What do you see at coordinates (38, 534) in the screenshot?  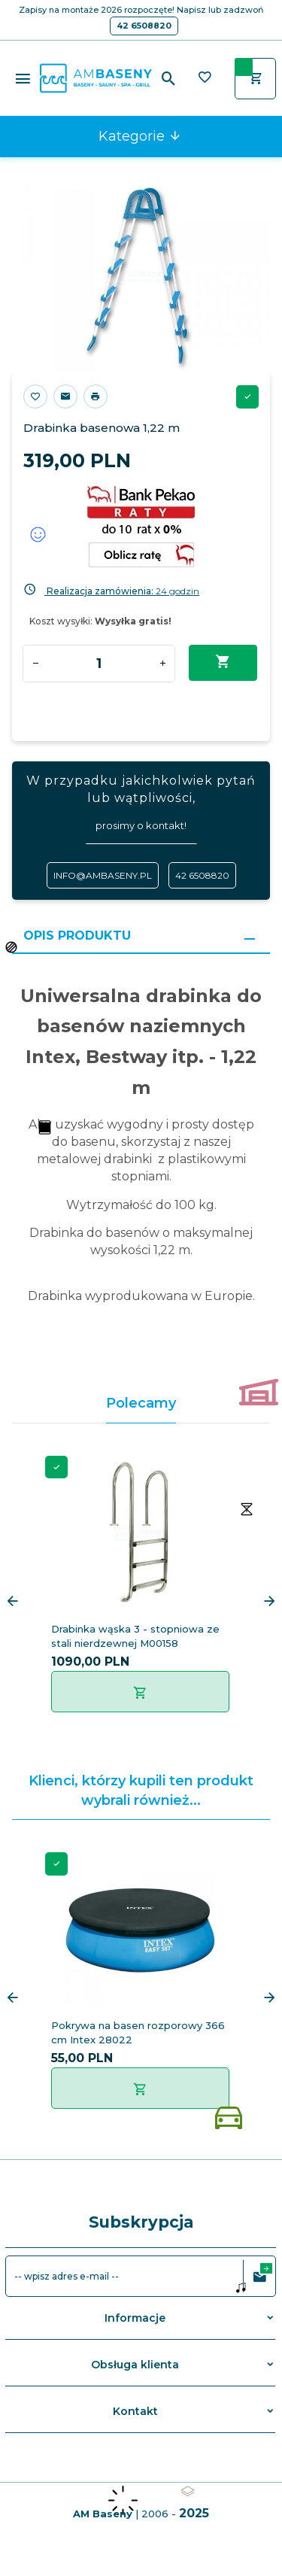 I see `add a sticker to your message` at bounding box center [38, 534].